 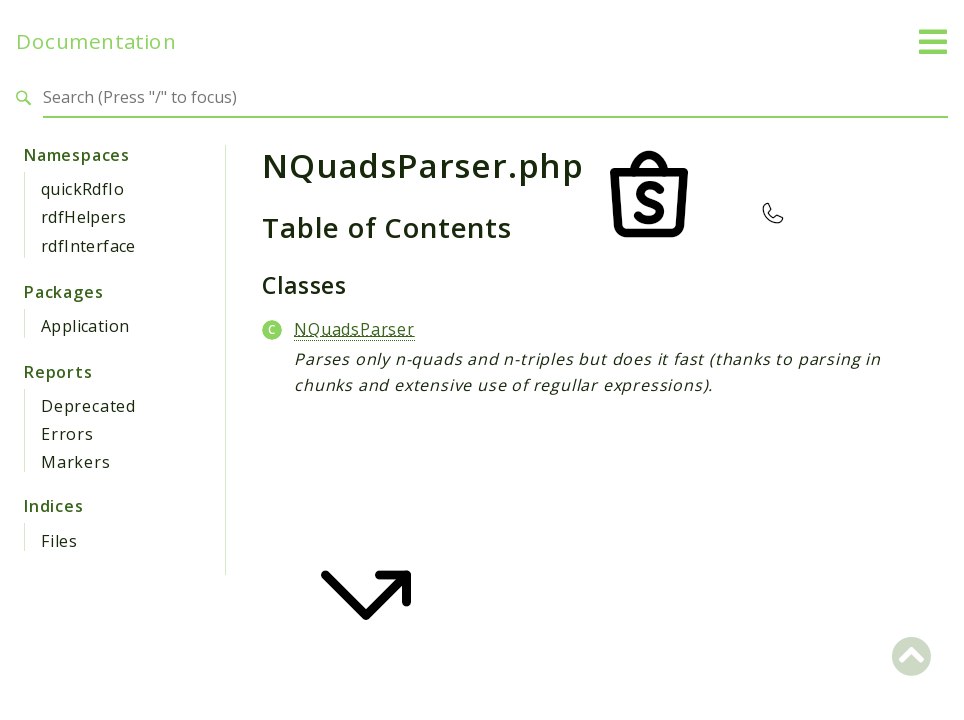 What do you see at coordinates (366, 593) in the screenshot?
I see `reply to a message or thread` at bounding box center [366, 593].